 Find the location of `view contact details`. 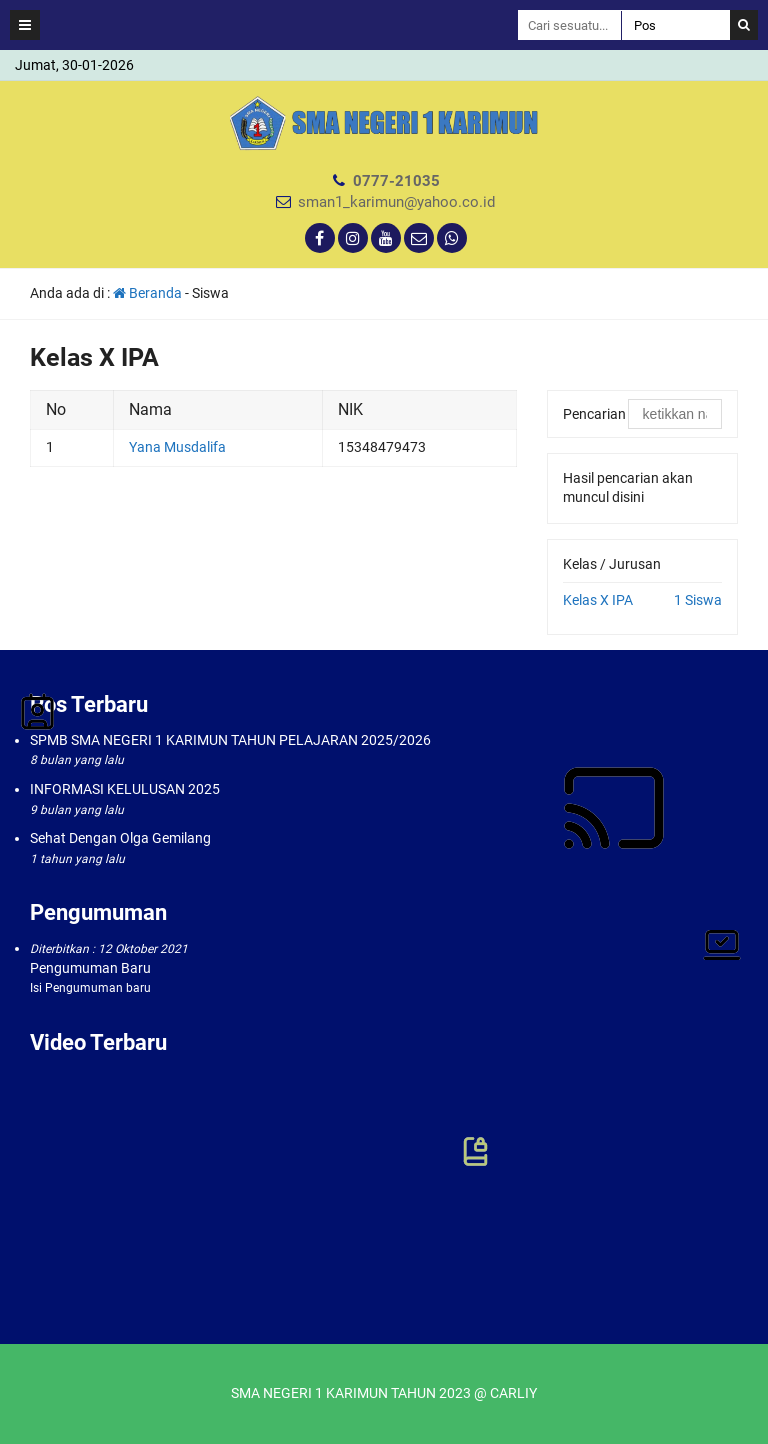

view contact details is located at coordinates (37, 711).